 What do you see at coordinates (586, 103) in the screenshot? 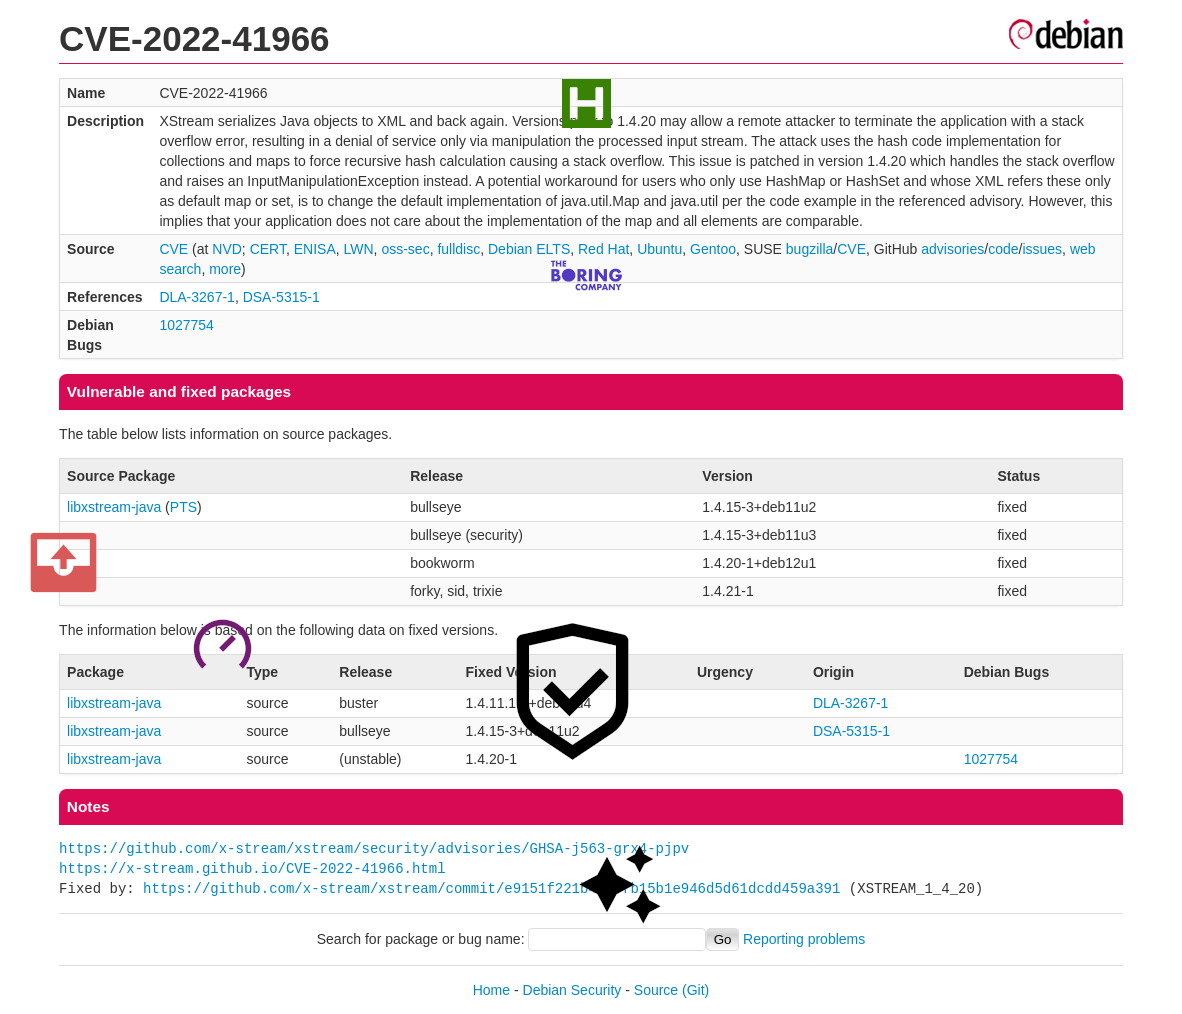
I see `hetzner cloud hosting service logo` at bounding box center [586, 103].